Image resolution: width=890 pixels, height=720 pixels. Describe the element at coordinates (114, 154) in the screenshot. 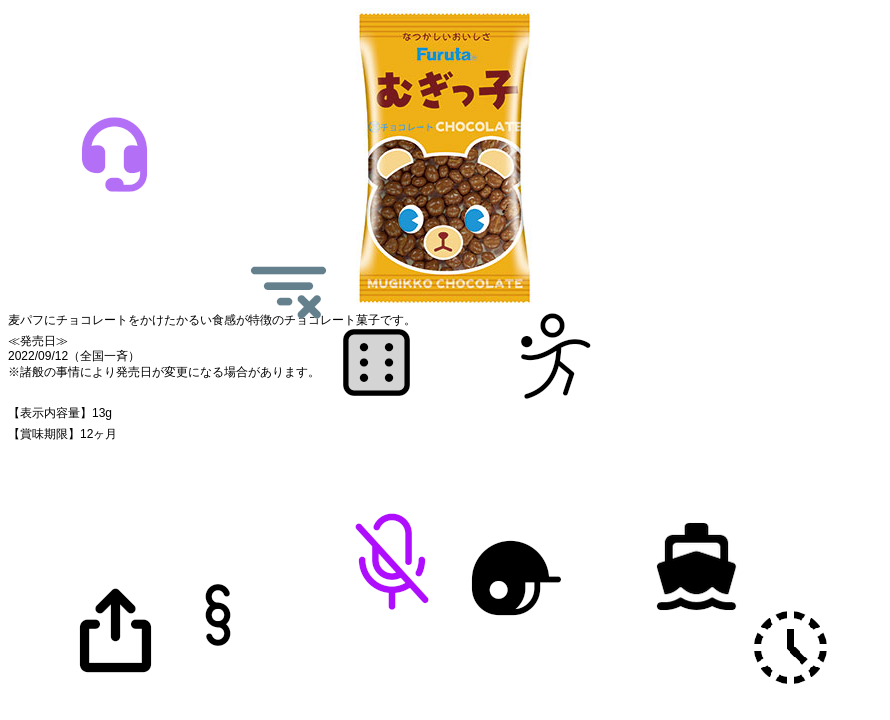

I see `contact customer support` at that location.